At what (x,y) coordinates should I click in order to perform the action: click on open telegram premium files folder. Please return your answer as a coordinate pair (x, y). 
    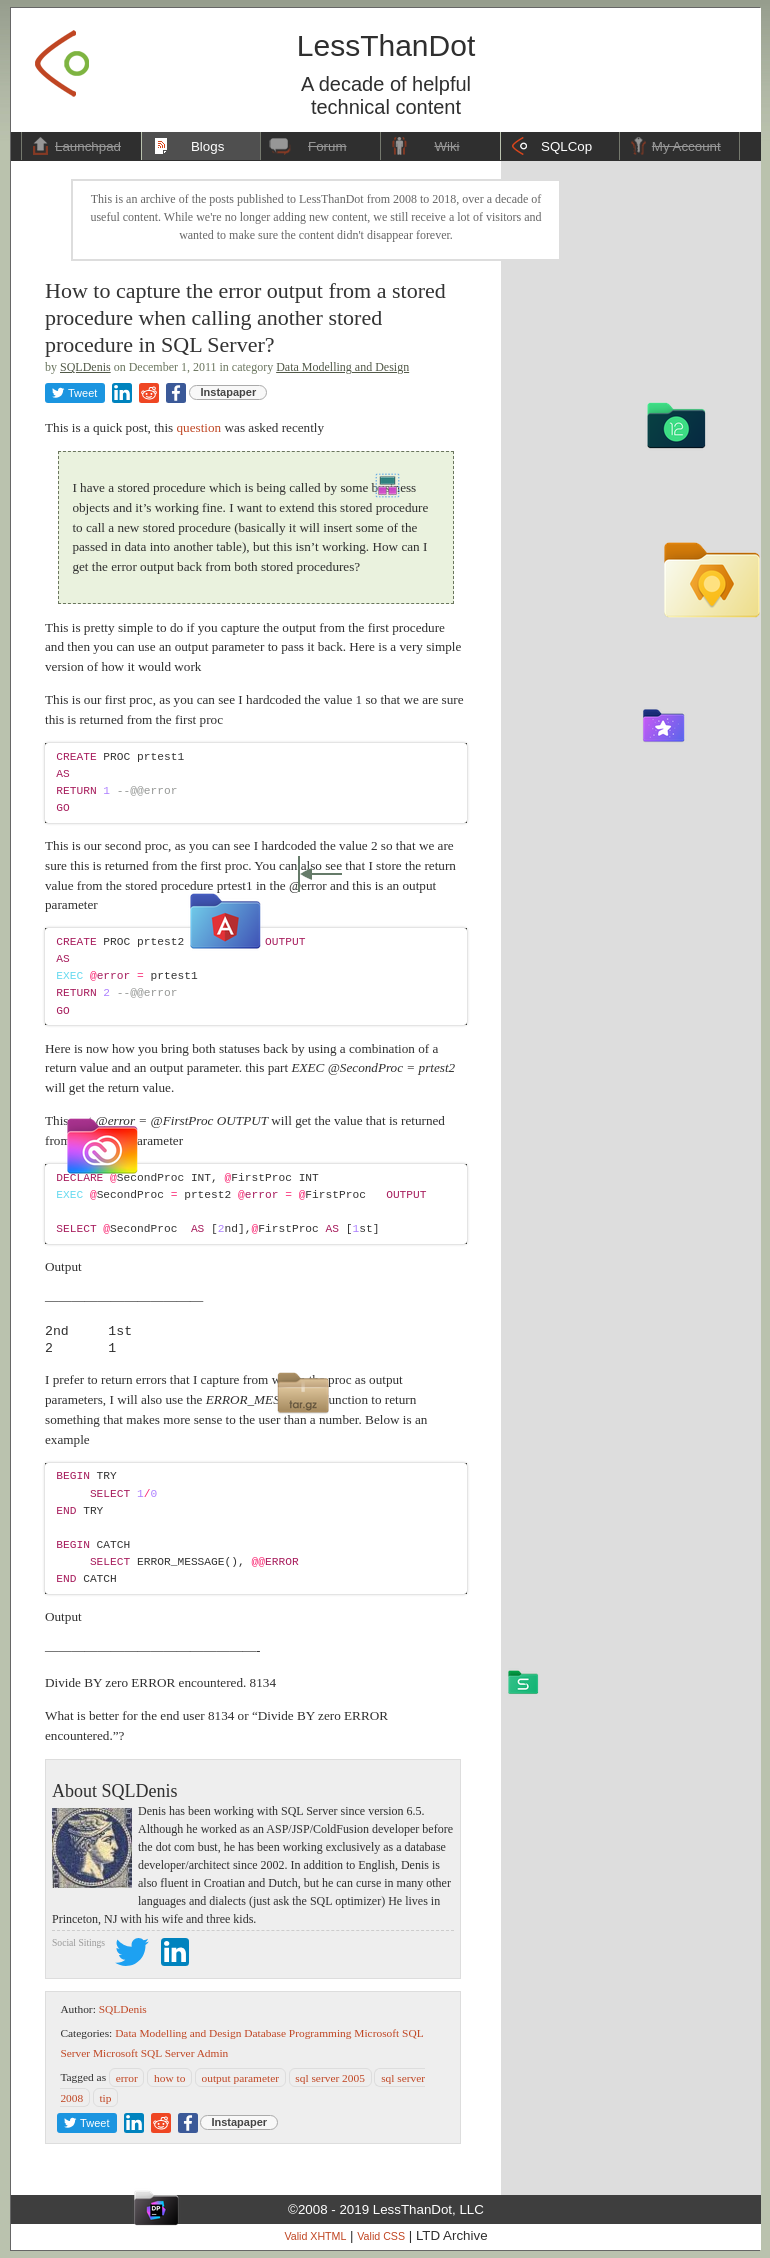
    Looking at the image, I should click on (663, 726).